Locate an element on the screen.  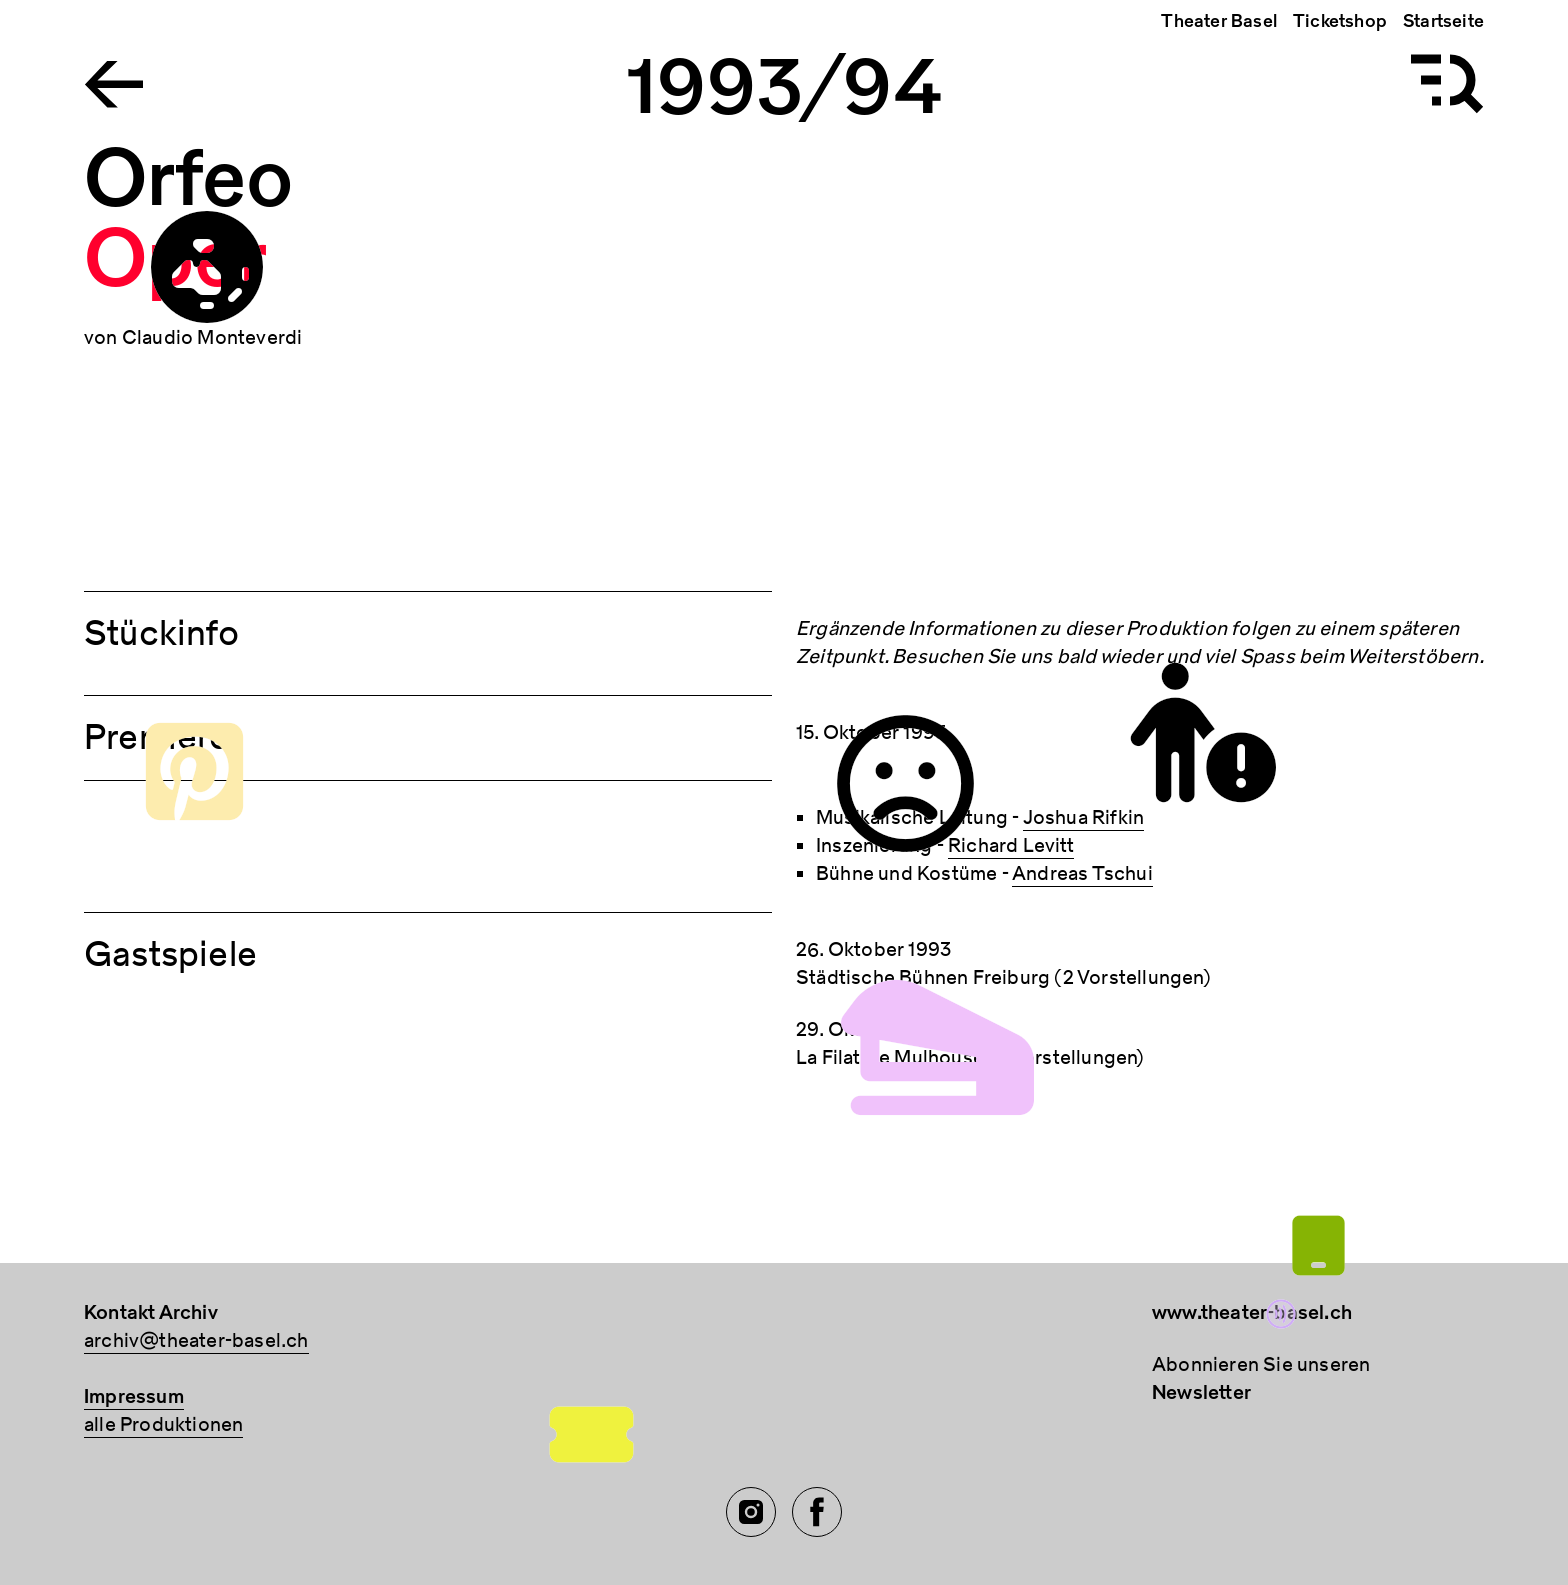
tap to pay with contactless payment is located at coordinates (1281, 1314).